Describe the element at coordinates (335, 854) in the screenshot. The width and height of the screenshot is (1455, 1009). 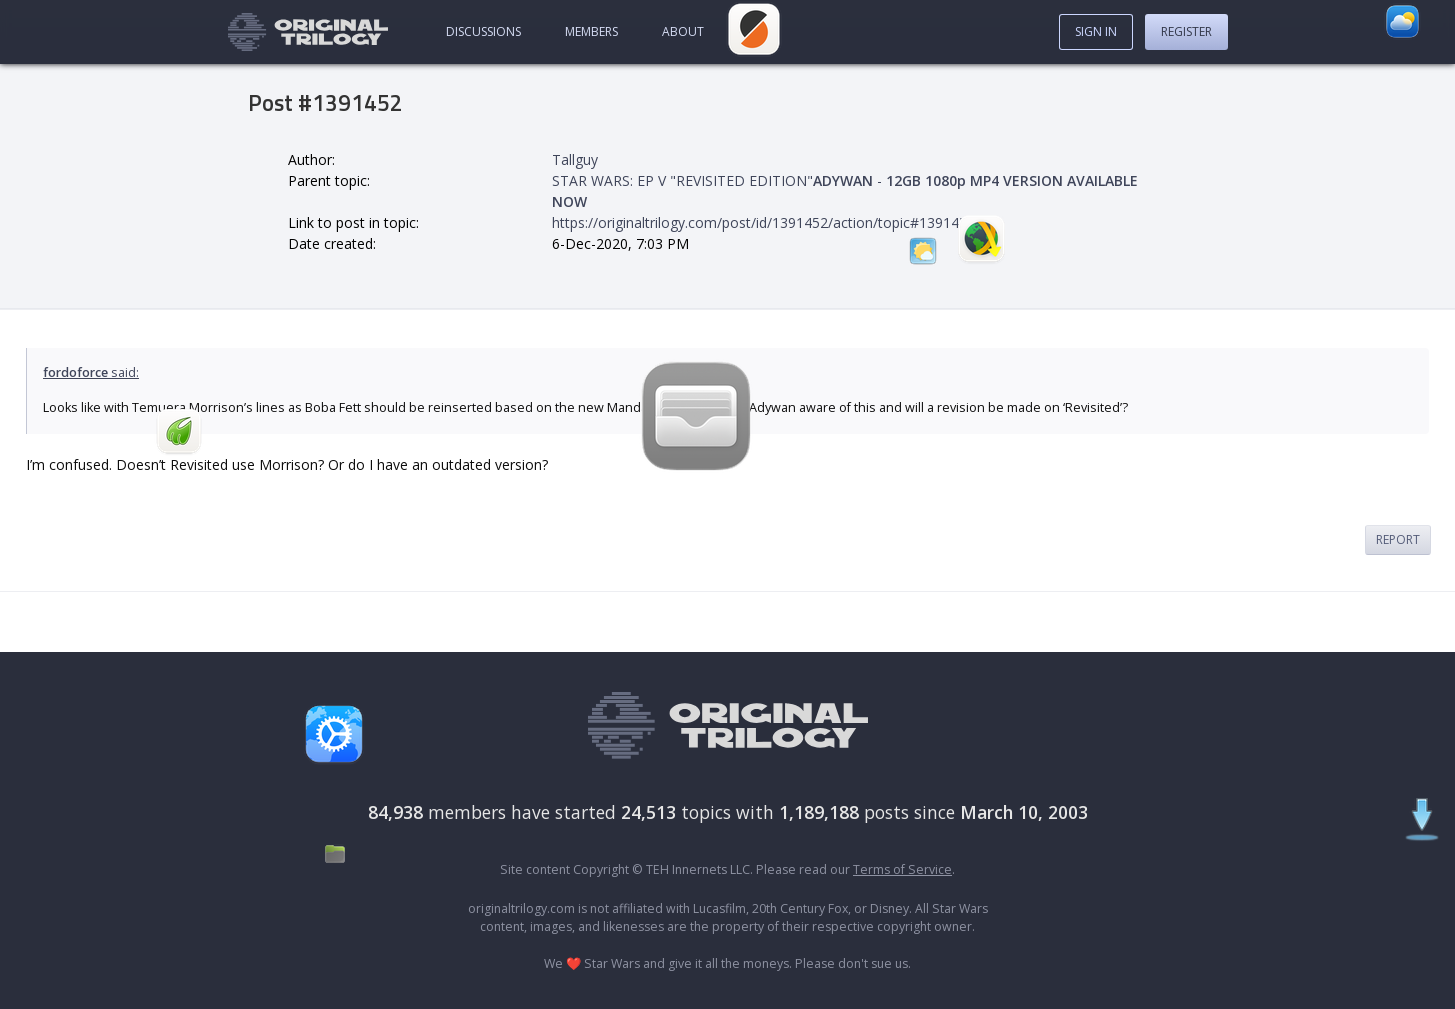
I see `an open folder displaying its contents` at that location.